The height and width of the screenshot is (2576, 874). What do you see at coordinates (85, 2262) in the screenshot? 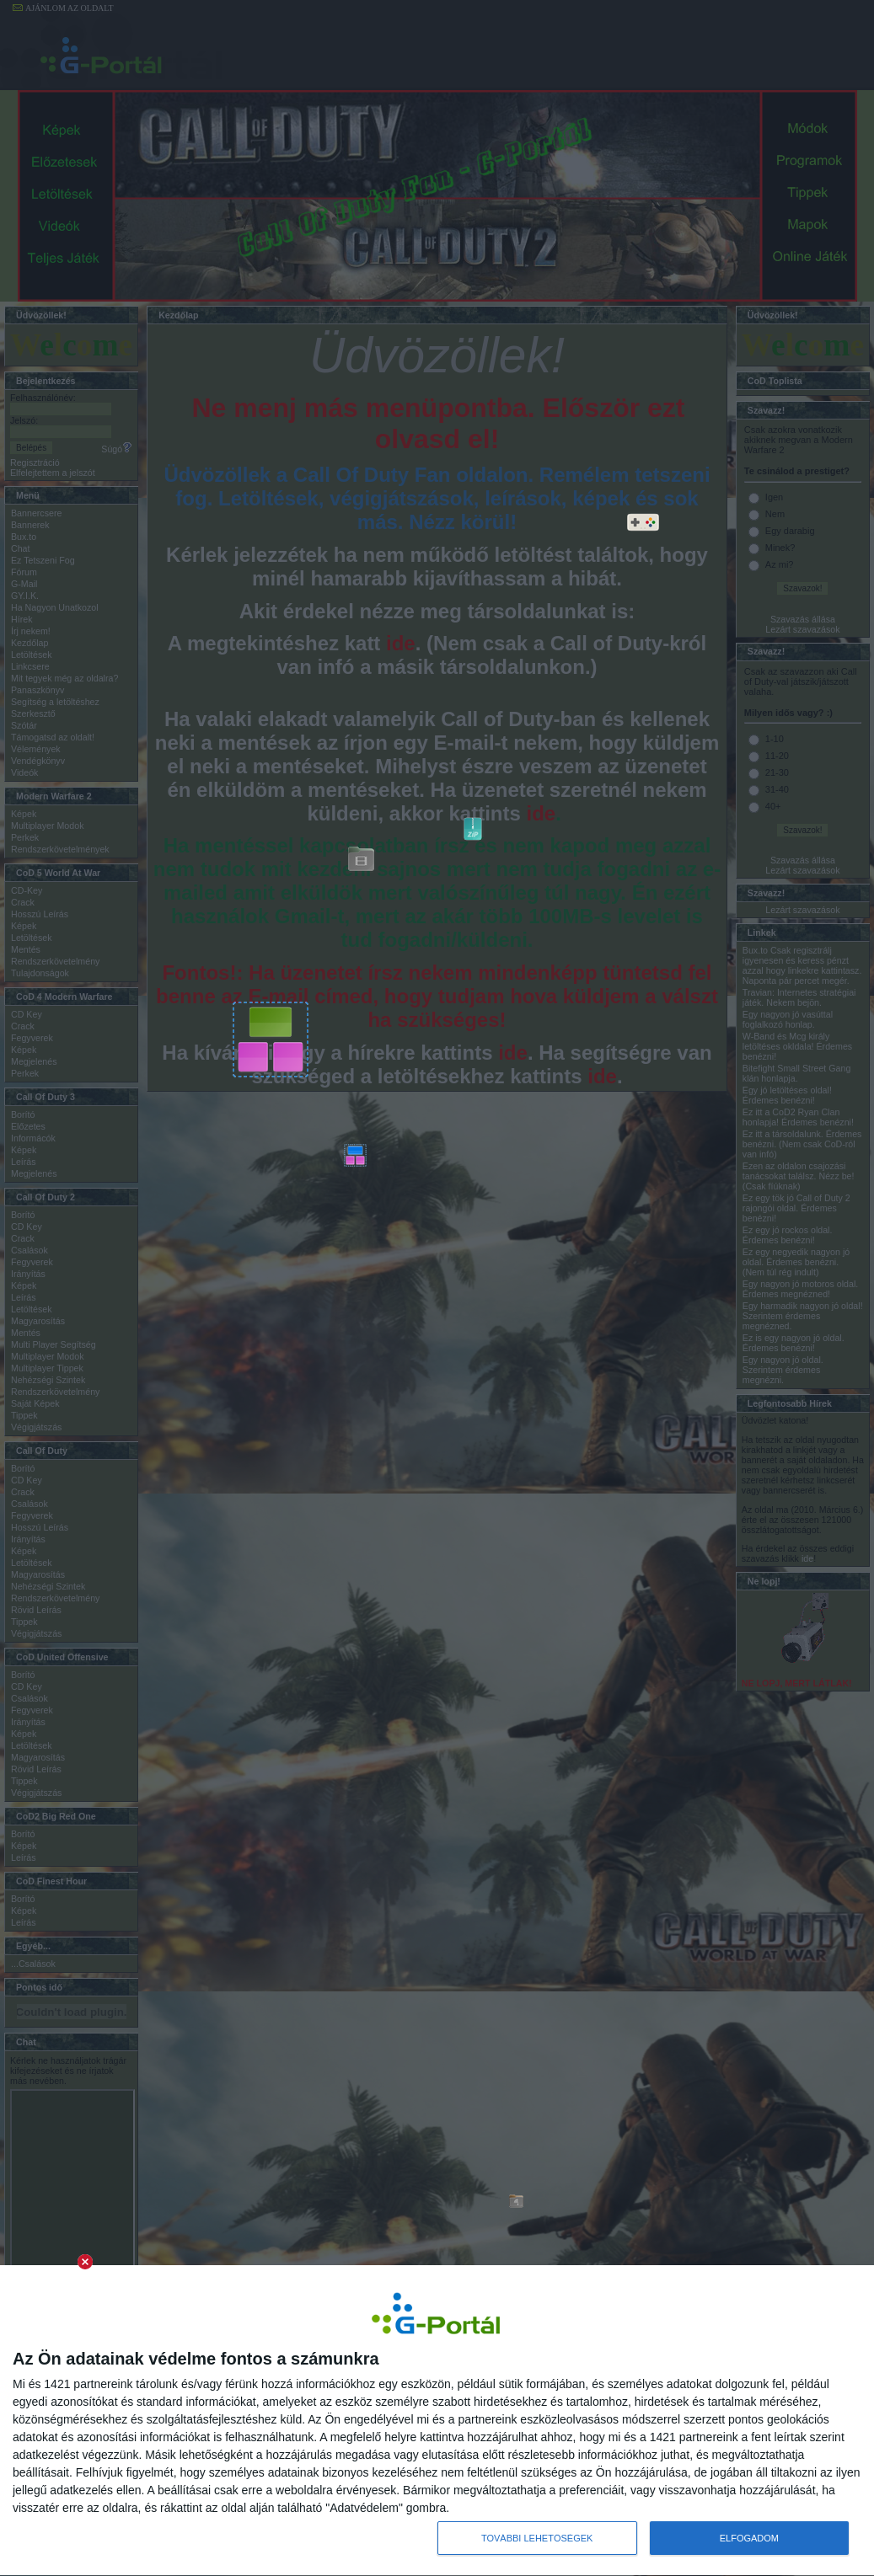
I see `cancel or close the current action` at bounding box center [85, 2262].